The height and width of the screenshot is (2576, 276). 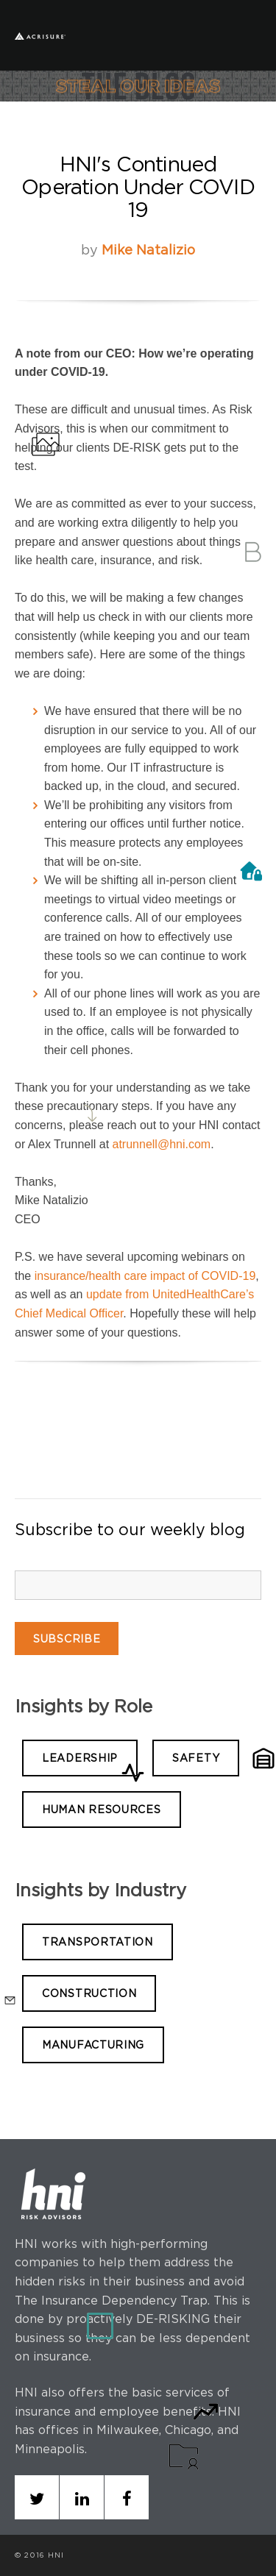 What do you see at coordinates (10, 2000) in the screenshot?
I see `open your inbox or email` at bounding box center [10, 2000].